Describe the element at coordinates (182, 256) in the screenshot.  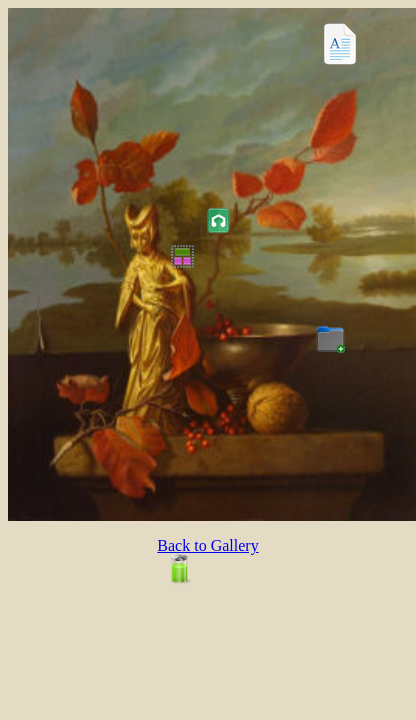
I see `select all items in the current view` at that location.